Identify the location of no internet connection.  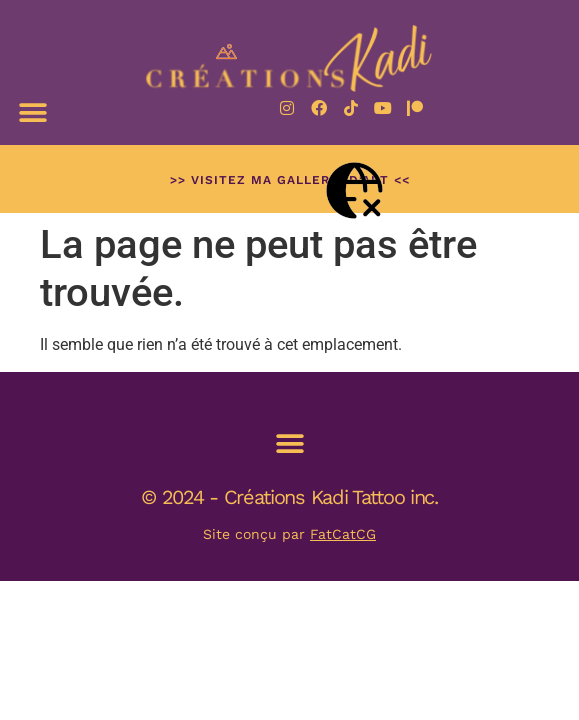
(354, 190).